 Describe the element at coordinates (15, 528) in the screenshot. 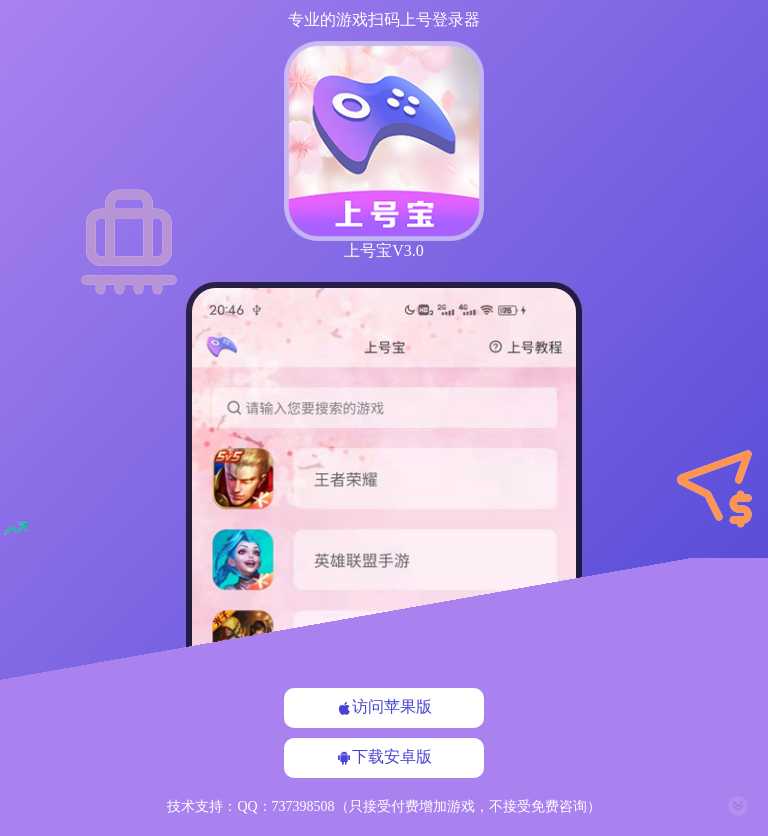

I see `view trending or popular content` at that location.